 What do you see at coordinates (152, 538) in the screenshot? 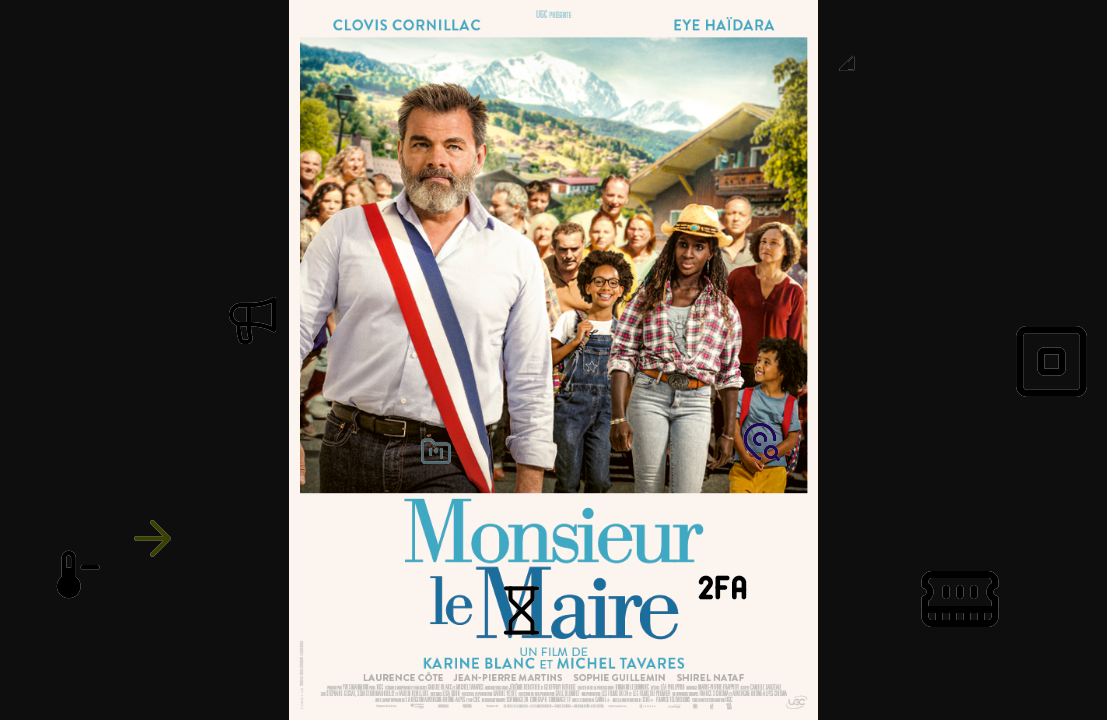
I see `navigate to the next item or screen` at bounding box center [152, 538].